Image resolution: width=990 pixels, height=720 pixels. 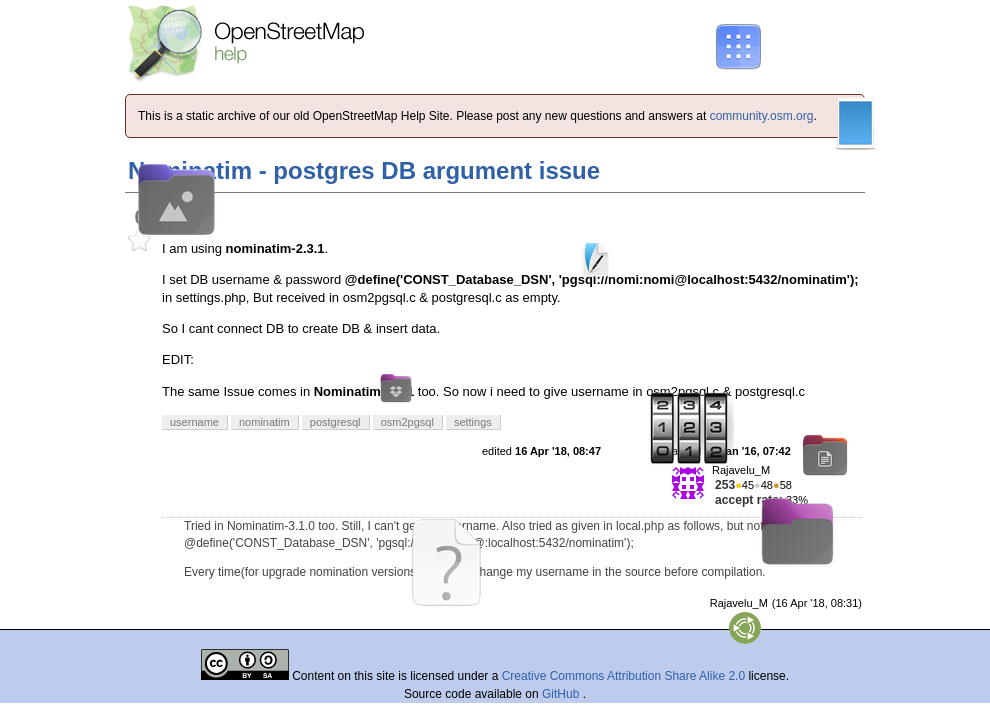 What do you see at coordinates (825, 455) in the screenshot?
I see `open your documents folder` at bounding box center [825, 455].